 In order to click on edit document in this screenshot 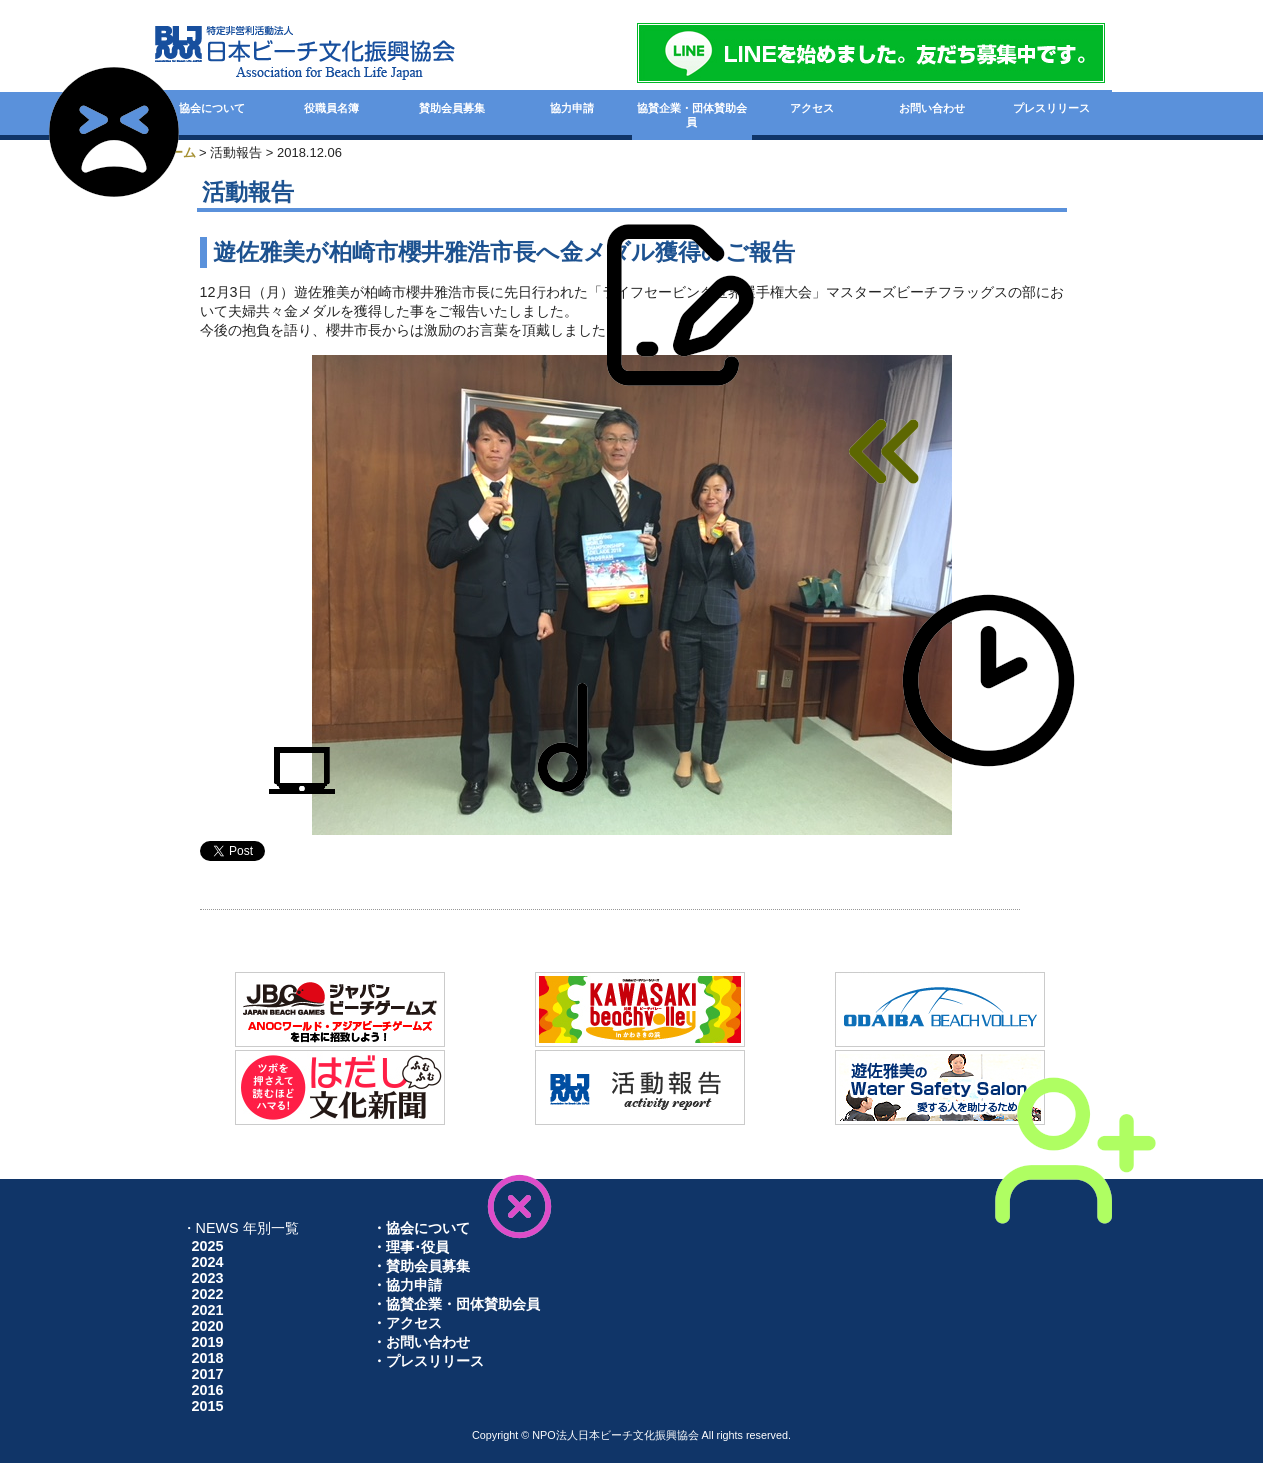, I will do `click(673, 305)`.